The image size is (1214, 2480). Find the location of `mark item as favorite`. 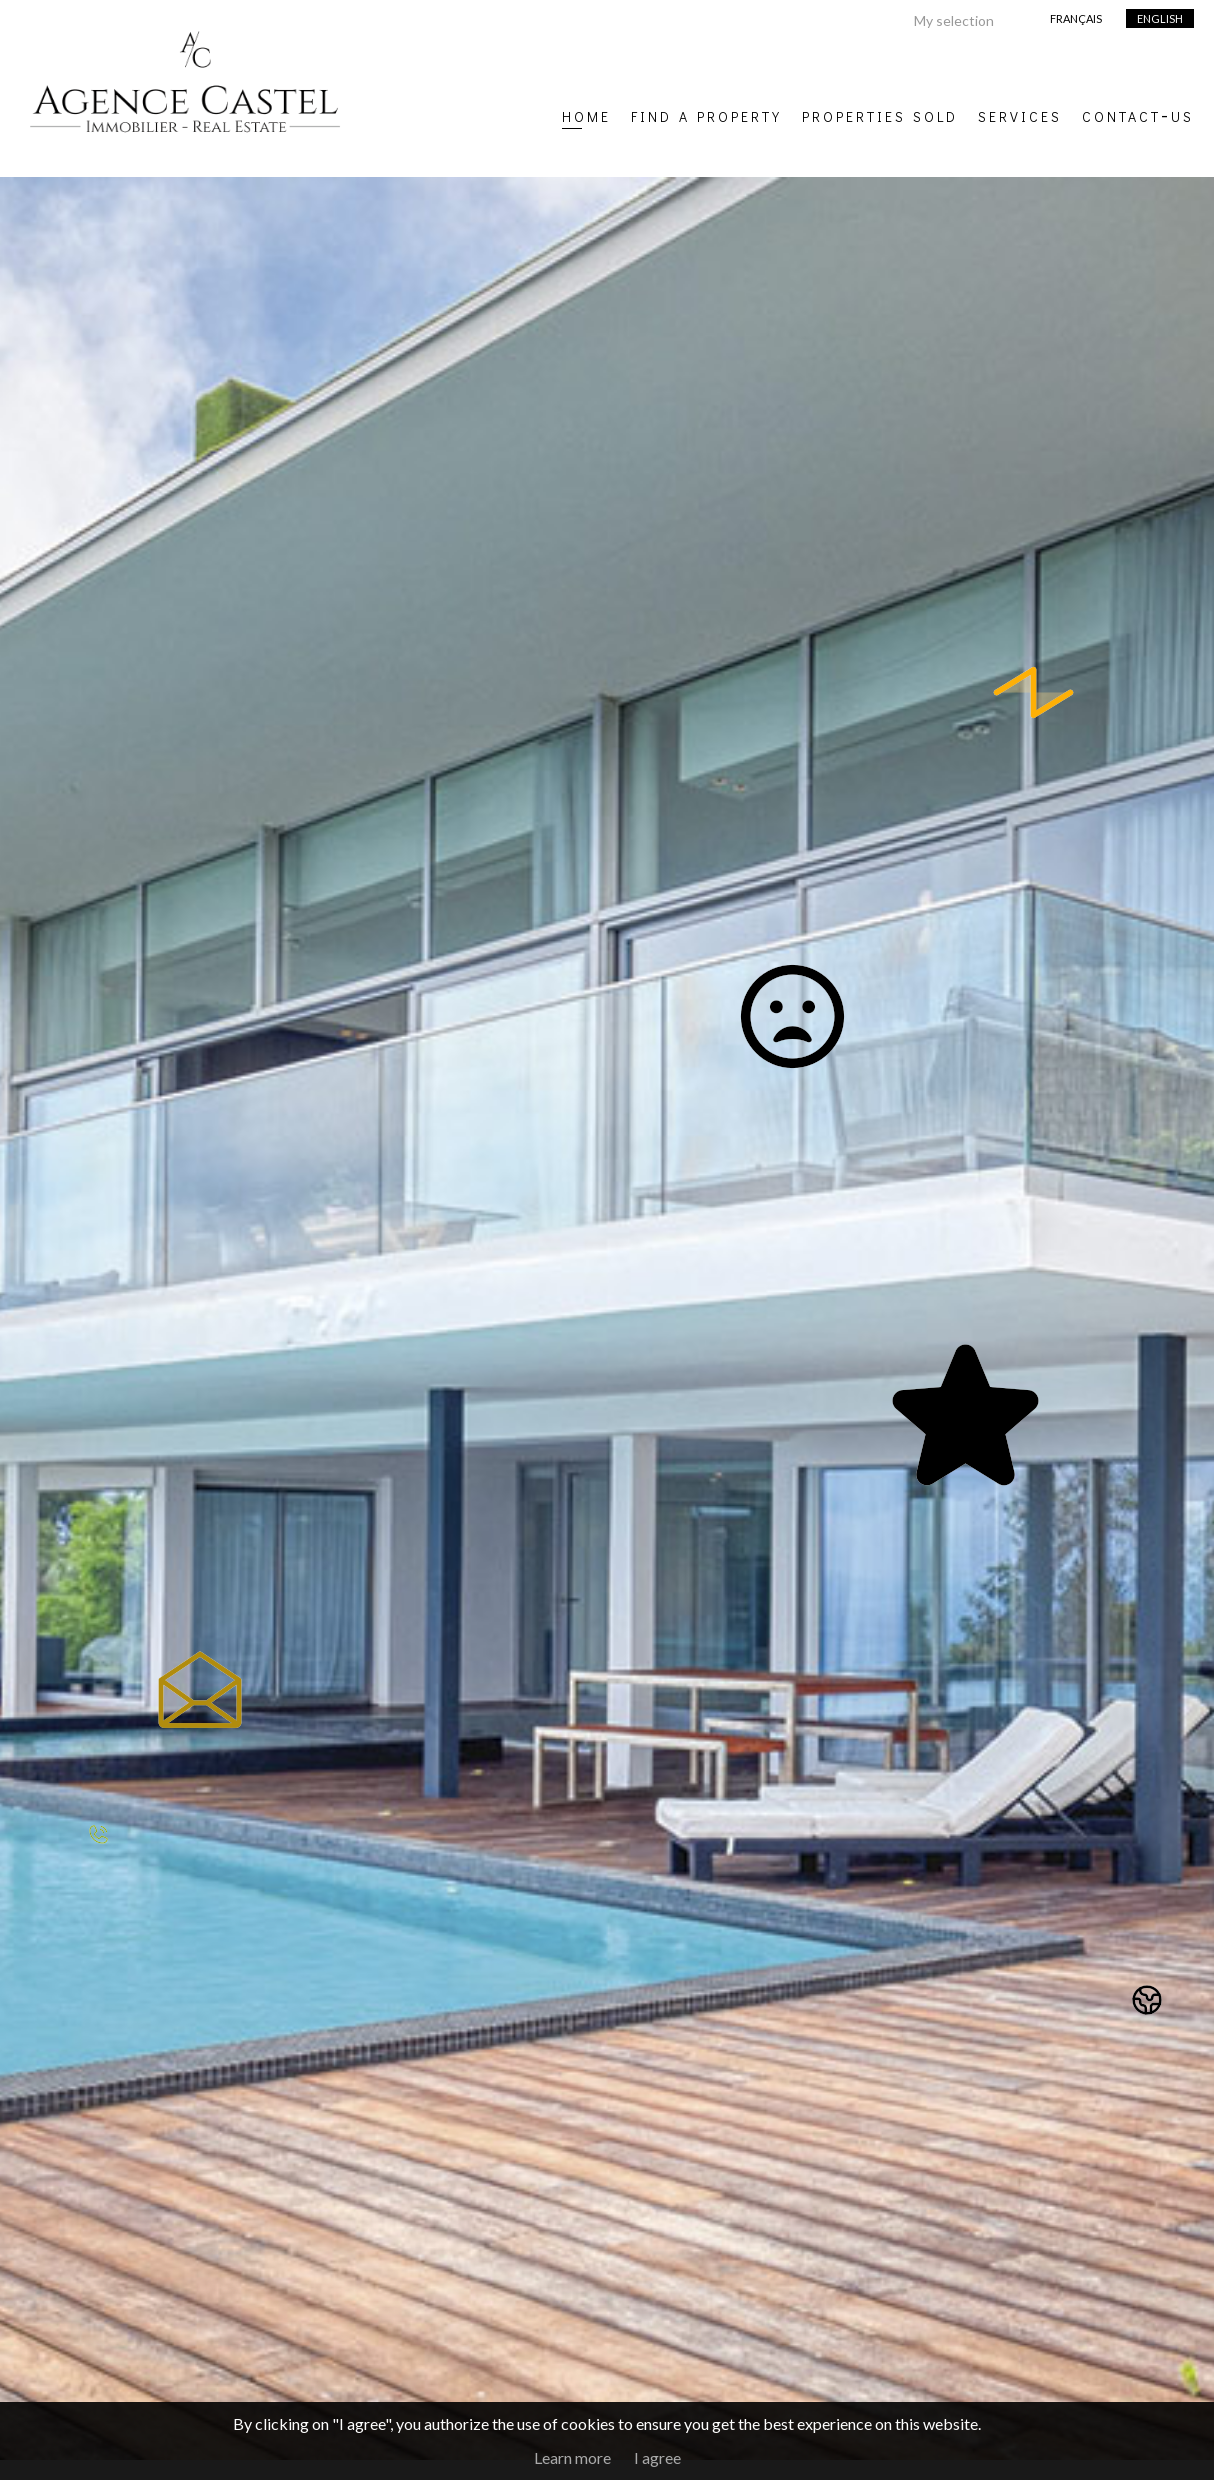

mark item as favorite is located at coordinates (965, 1417).